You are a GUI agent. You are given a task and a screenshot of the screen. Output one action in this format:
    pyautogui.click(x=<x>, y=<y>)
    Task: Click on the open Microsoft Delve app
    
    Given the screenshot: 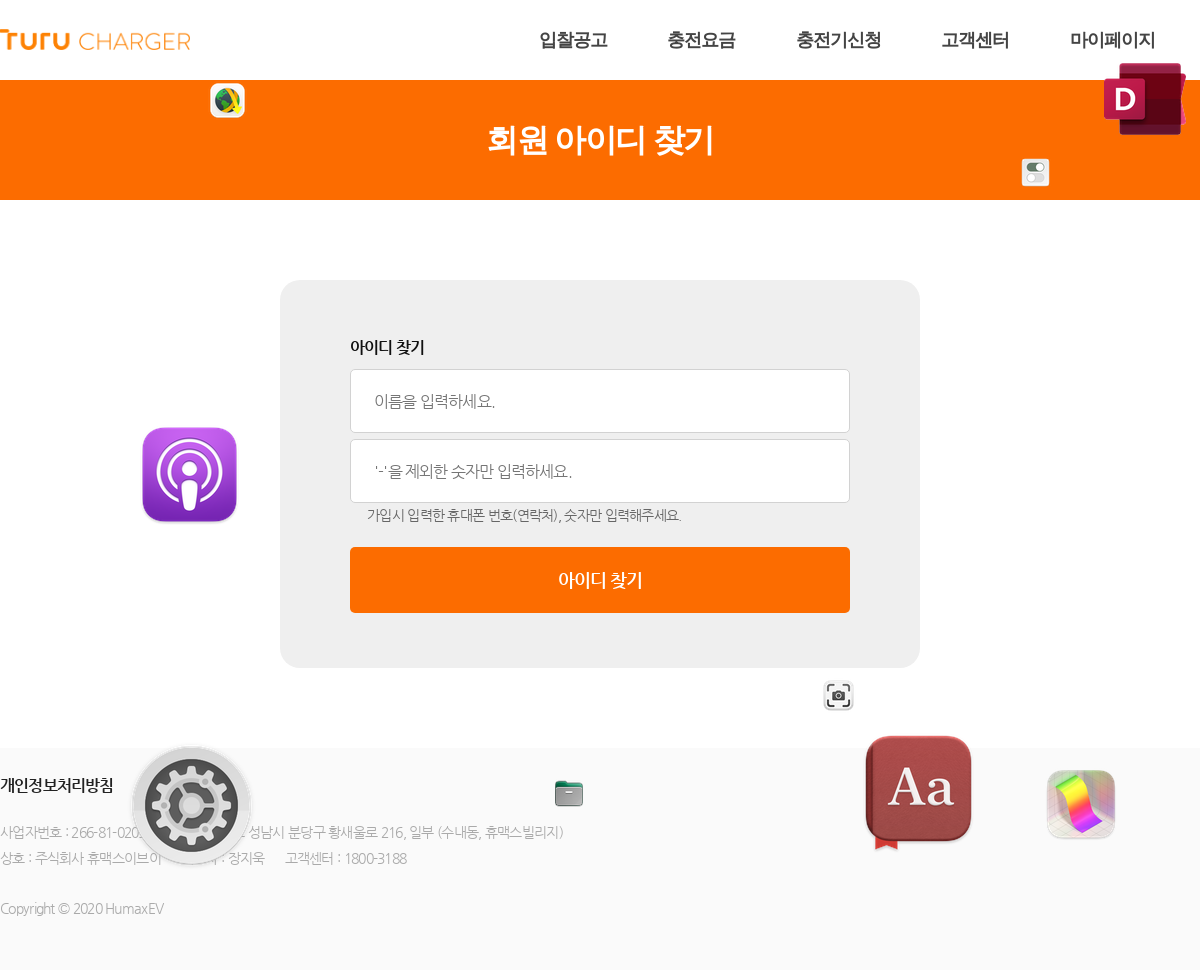 What is the action you would take?
    pyautogui.click(x=1145, y=99)
    